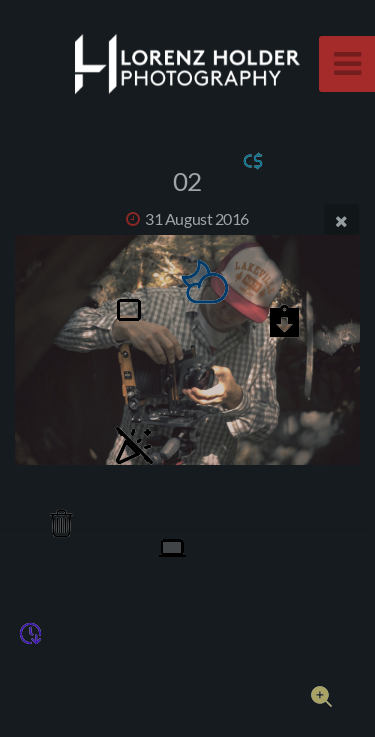 This screenshot has width=375, height=737. What do you see at coordinates (172, 548) in the screenshot?
I see `switch to laptop or desktop view` at bounding box center [172, 548].